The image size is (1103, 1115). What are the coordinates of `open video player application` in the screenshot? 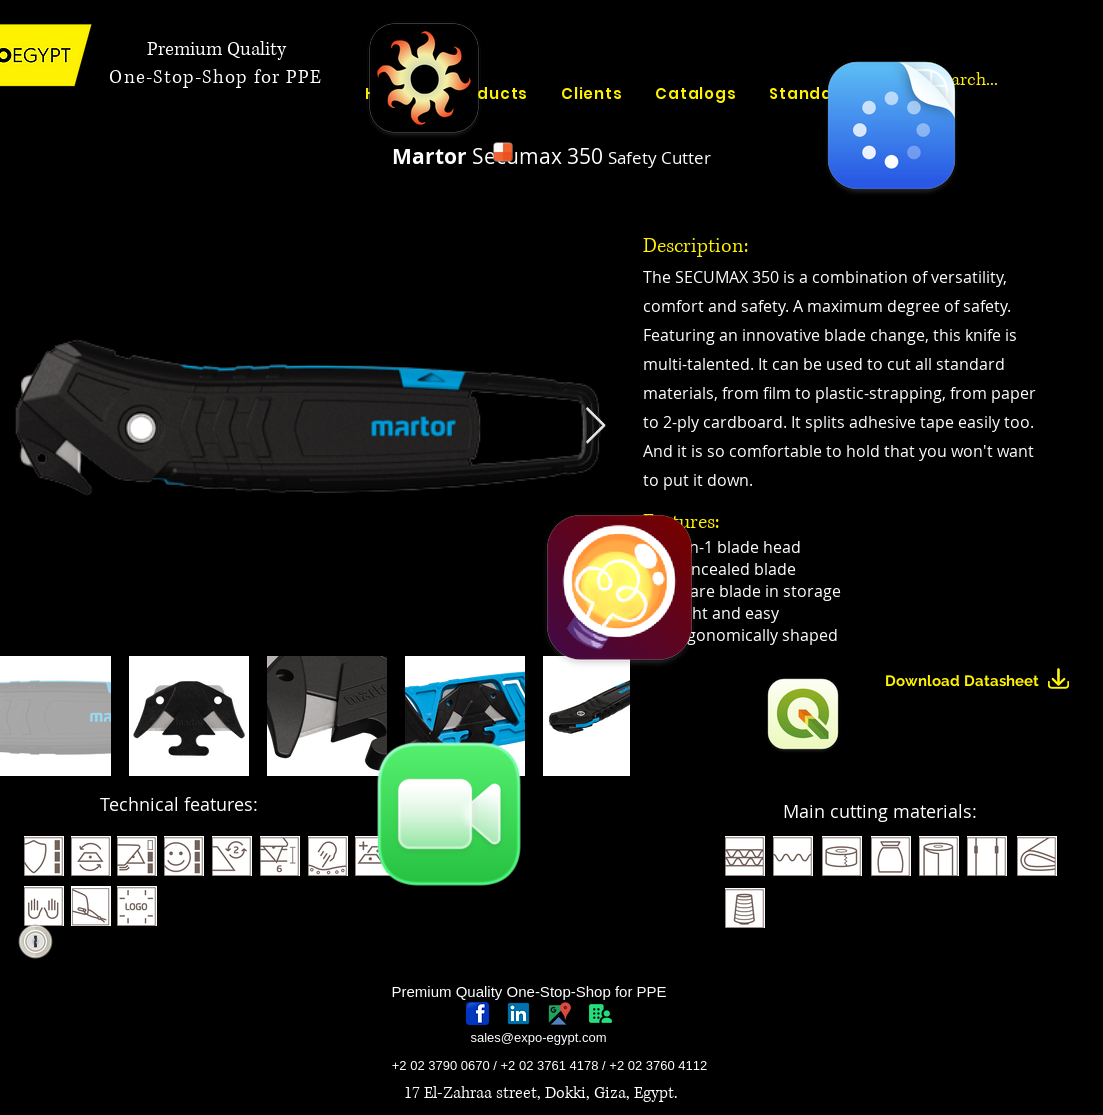 It's located at (449, 814).